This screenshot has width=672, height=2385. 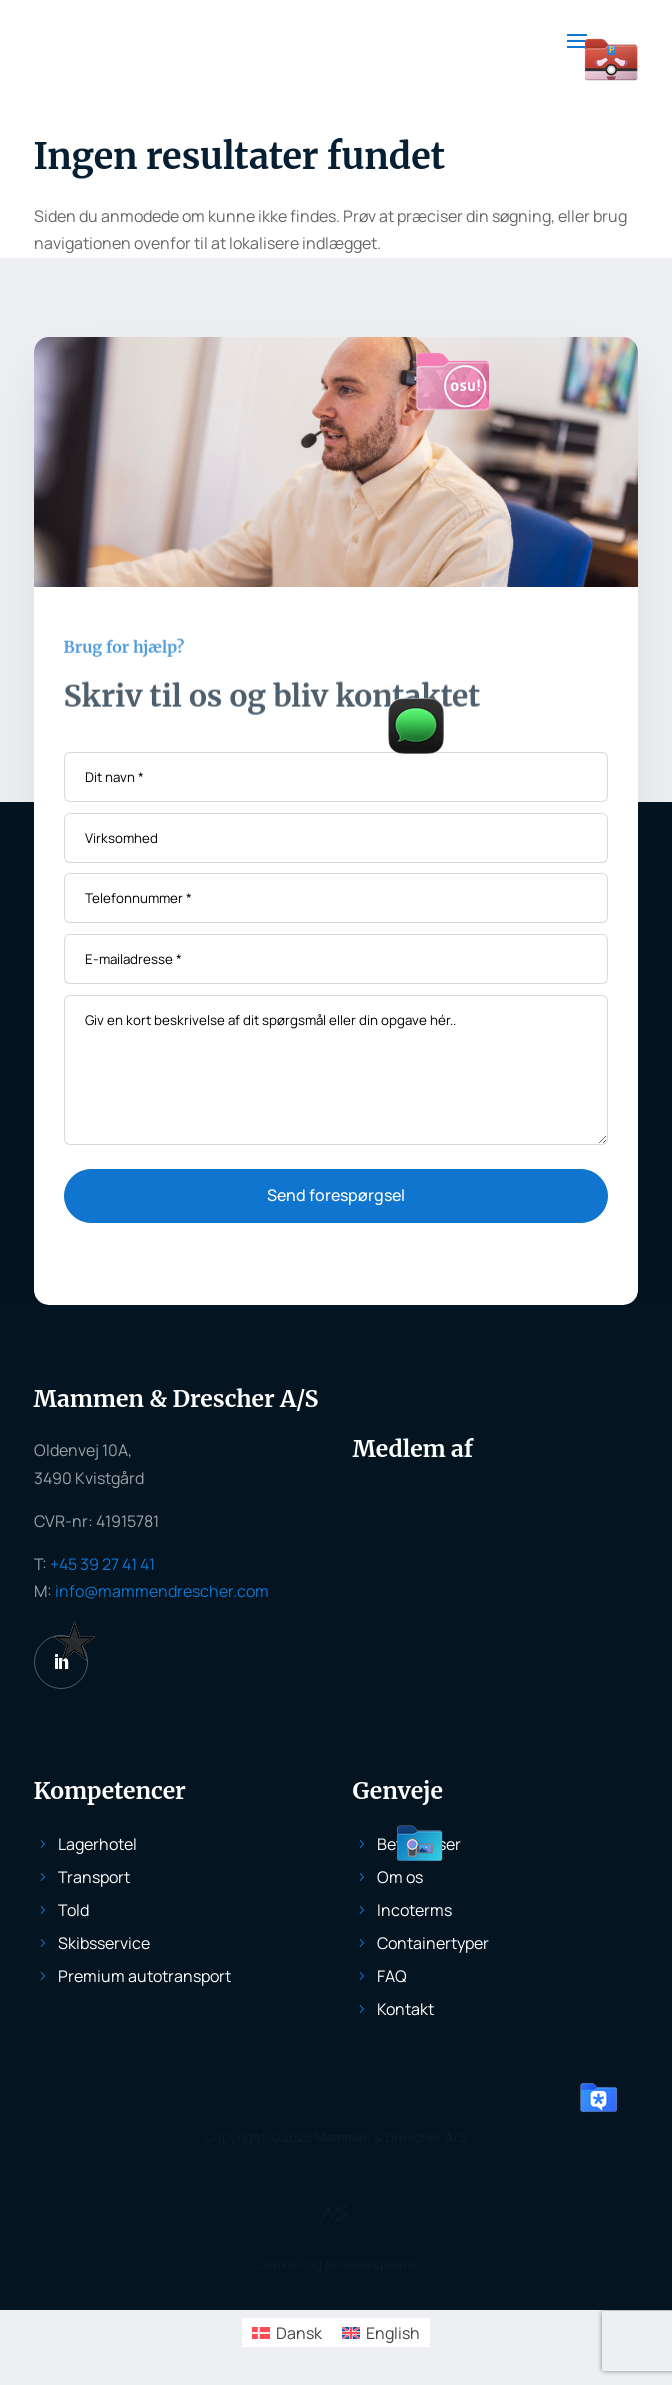 What do you see at coordinates (598, 2098) in the screenshot?
I see `open Tim messaging app folder` at bounding box center [598, 2098].